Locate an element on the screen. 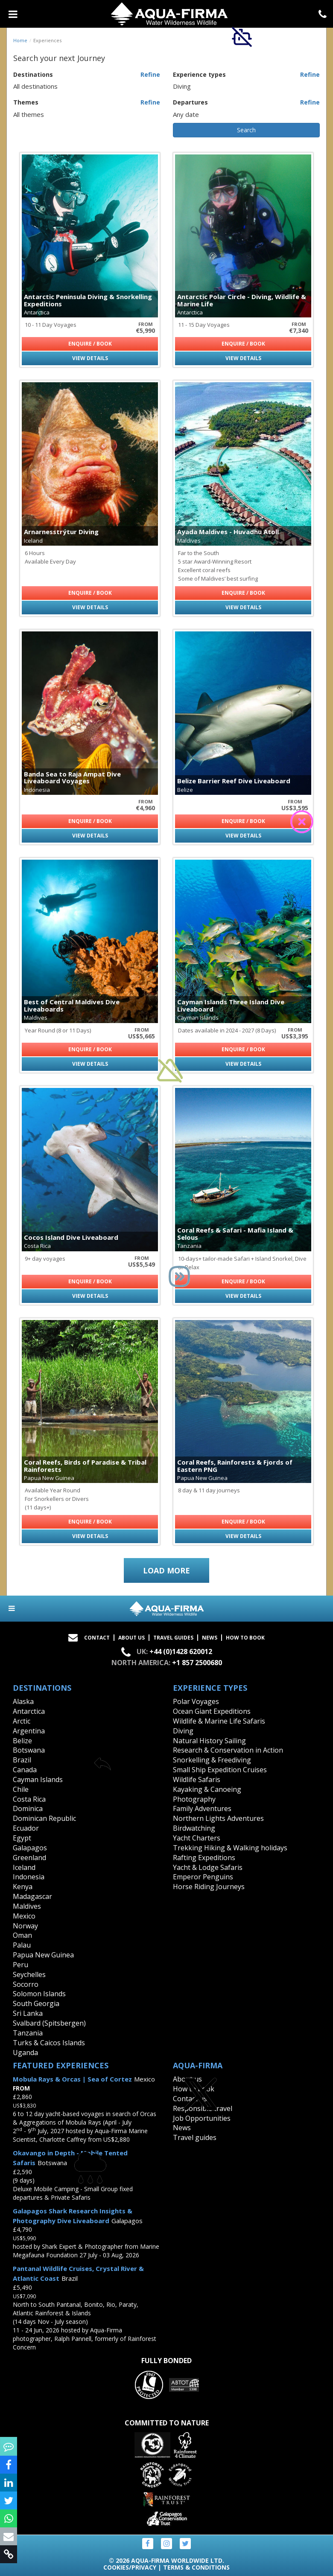  indicates rainy weather conditions is located at coordinates (90, 2167).